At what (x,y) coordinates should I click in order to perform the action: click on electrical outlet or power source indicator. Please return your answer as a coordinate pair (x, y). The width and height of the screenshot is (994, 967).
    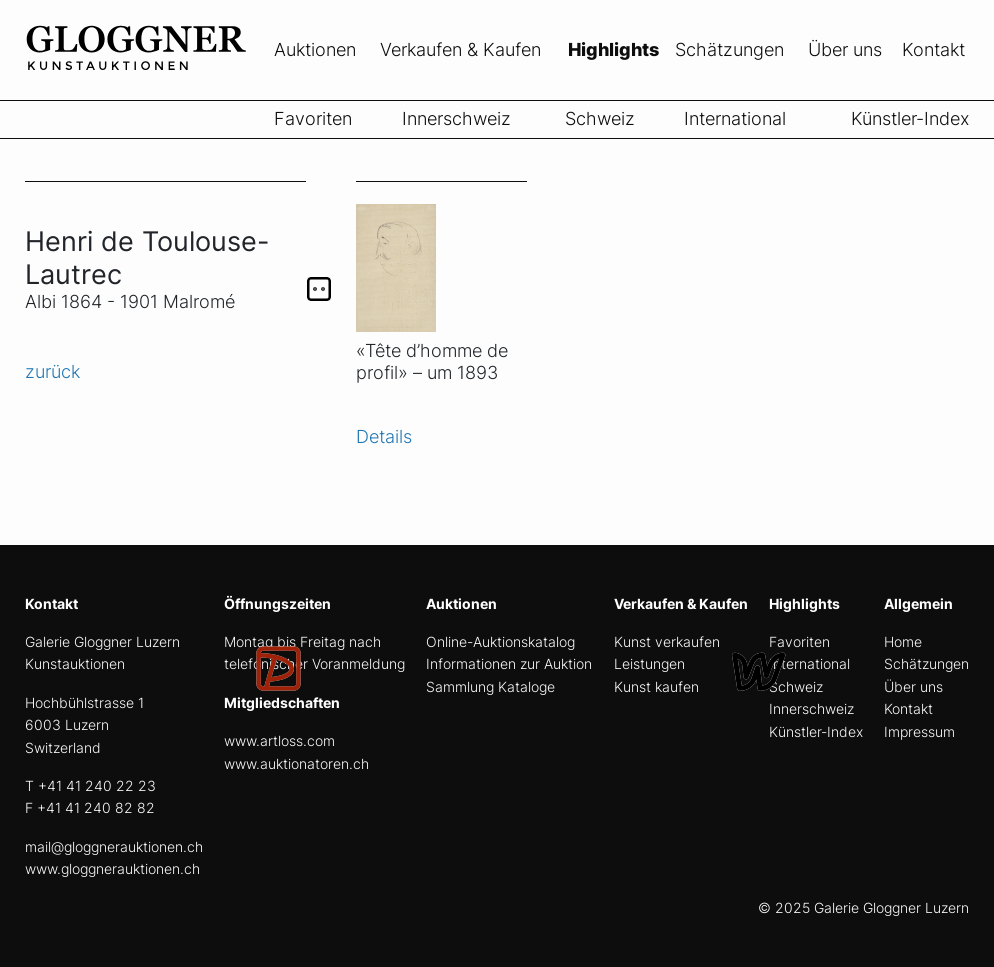
    Looking at the image, I should click on (319, 289).